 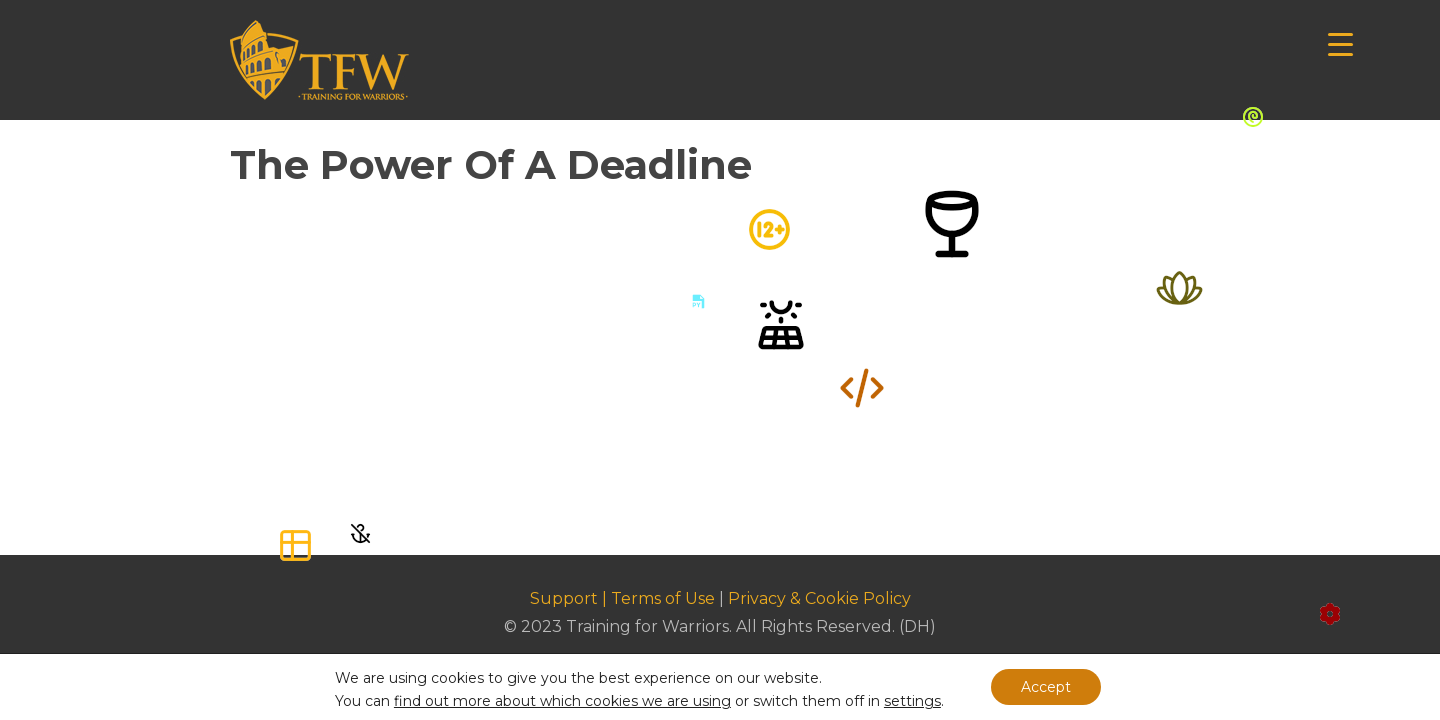 I want to click on access garden or plant-related features, so click(x=1330, y=614).